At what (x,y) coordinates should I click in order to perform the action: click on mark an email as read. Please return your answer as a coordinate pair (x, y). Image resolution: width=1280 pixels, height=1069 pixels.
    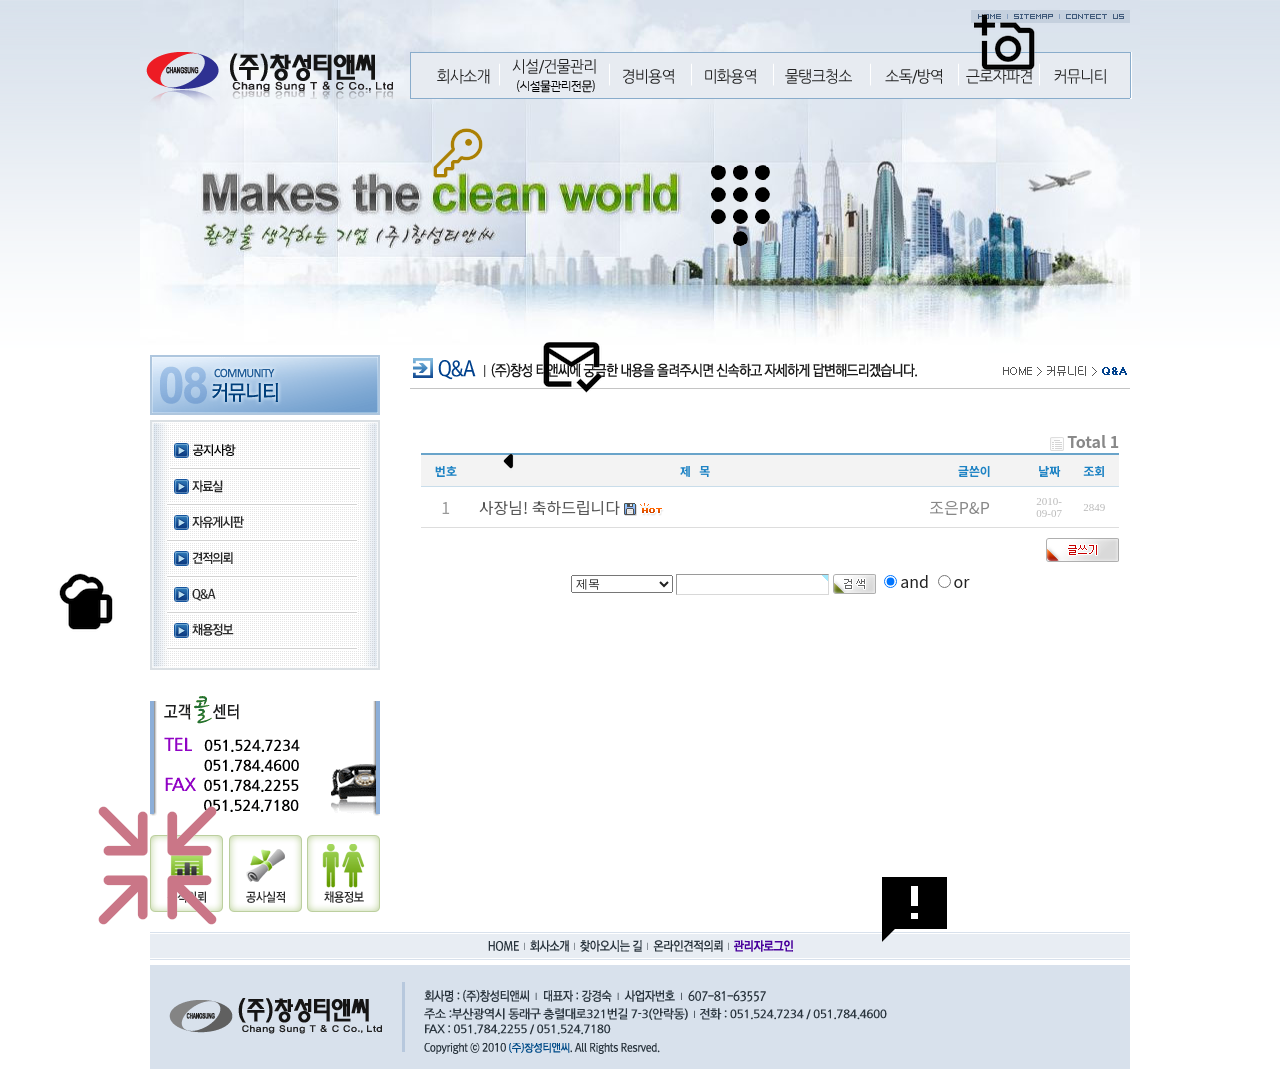
    Looking at the image, I should click on (571, 364).